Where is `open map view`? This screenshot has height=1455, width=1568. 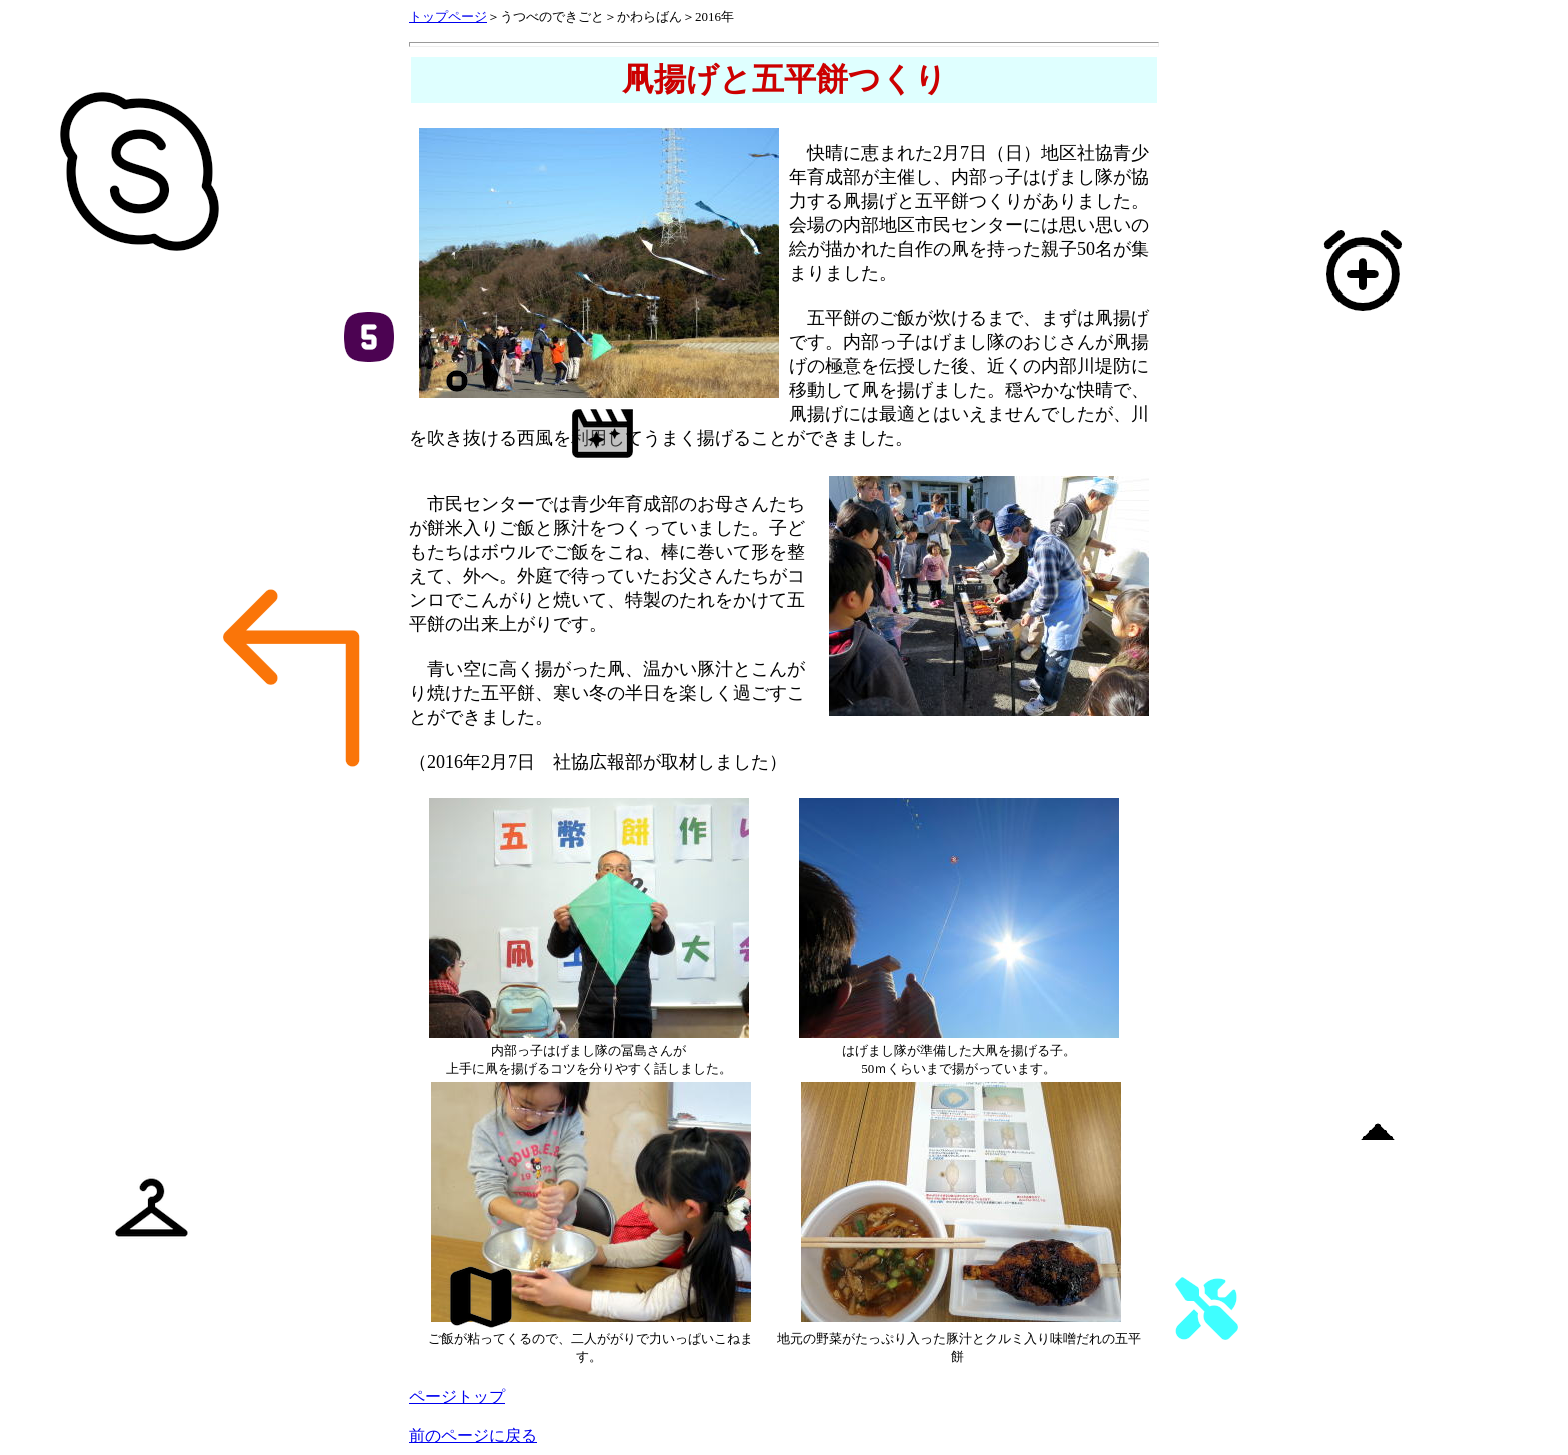 open map view is located at coordinates (481, 1297).